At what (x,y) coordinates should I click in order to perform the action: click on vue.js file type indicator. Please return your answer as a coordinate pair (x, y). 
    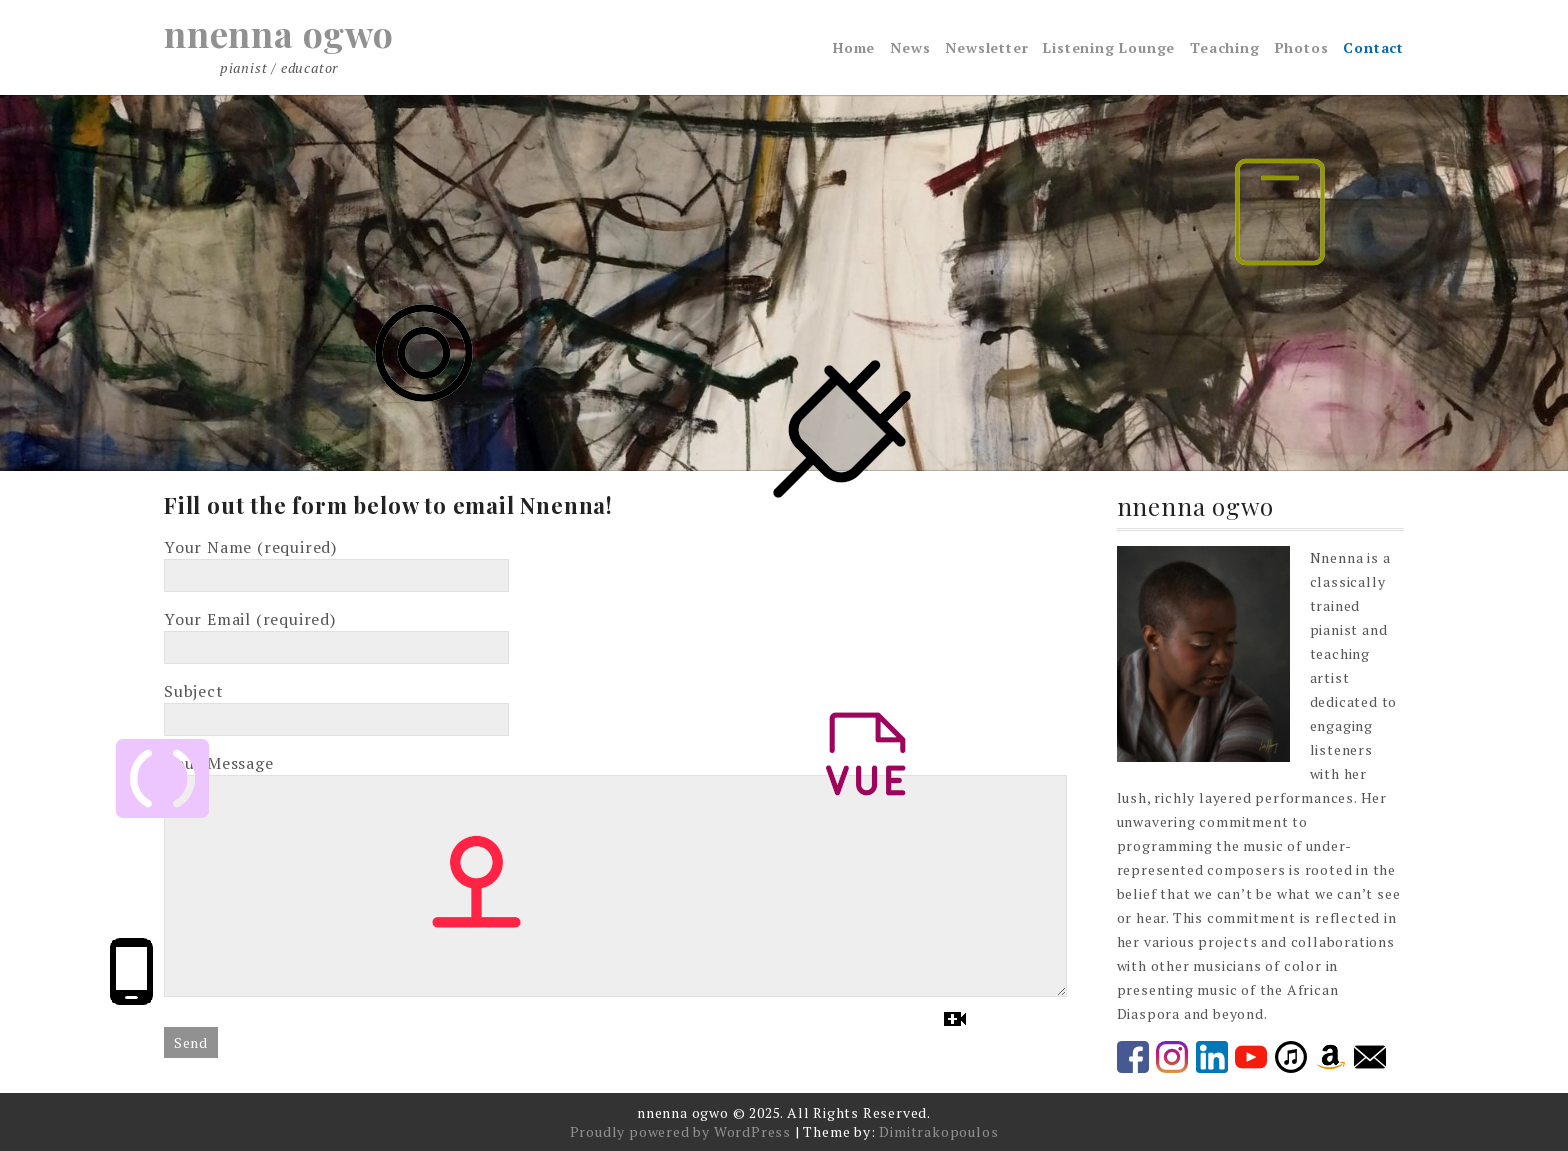
    Looking at the image, I should click on (867, 757).